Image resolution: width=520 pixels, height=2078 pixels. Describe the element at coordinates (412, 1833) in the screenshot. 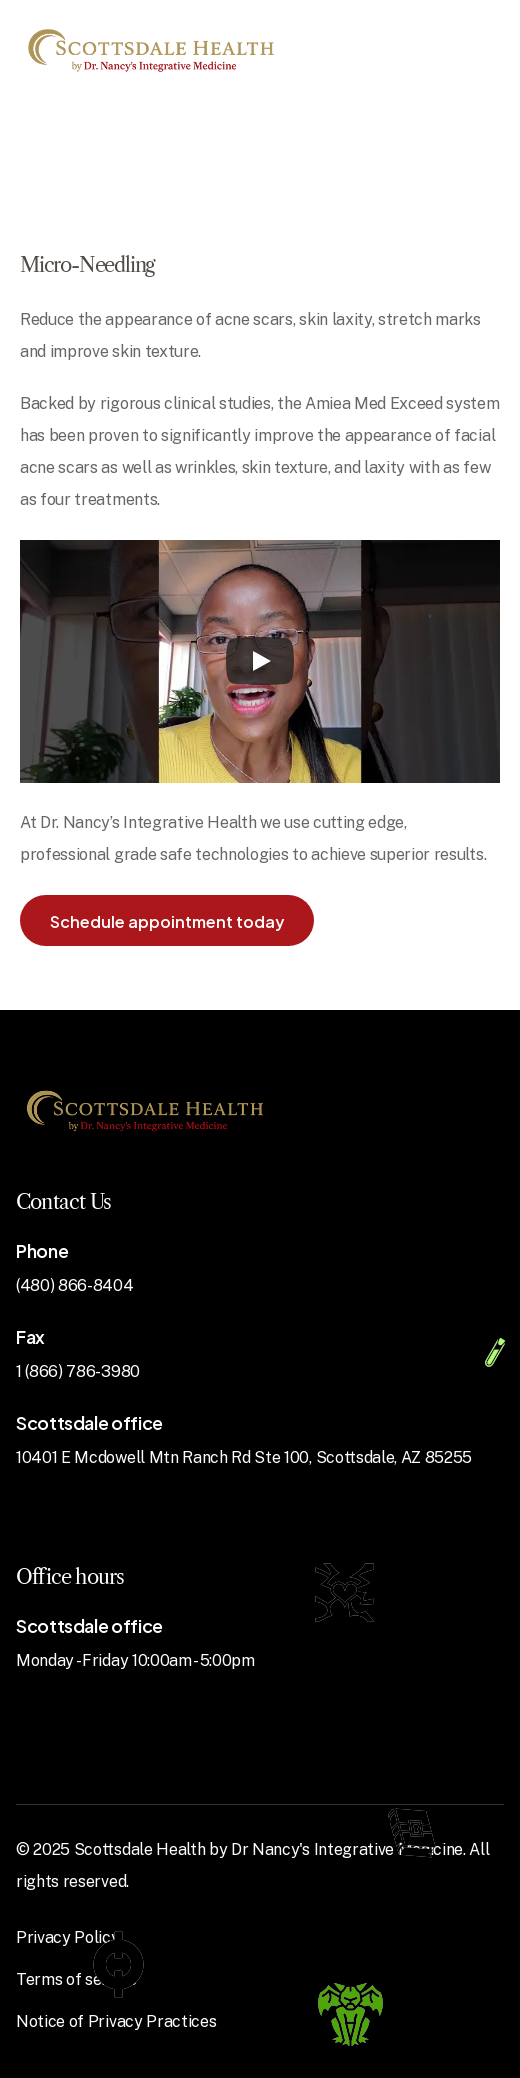

I see `access hidden or locked content` at that location.